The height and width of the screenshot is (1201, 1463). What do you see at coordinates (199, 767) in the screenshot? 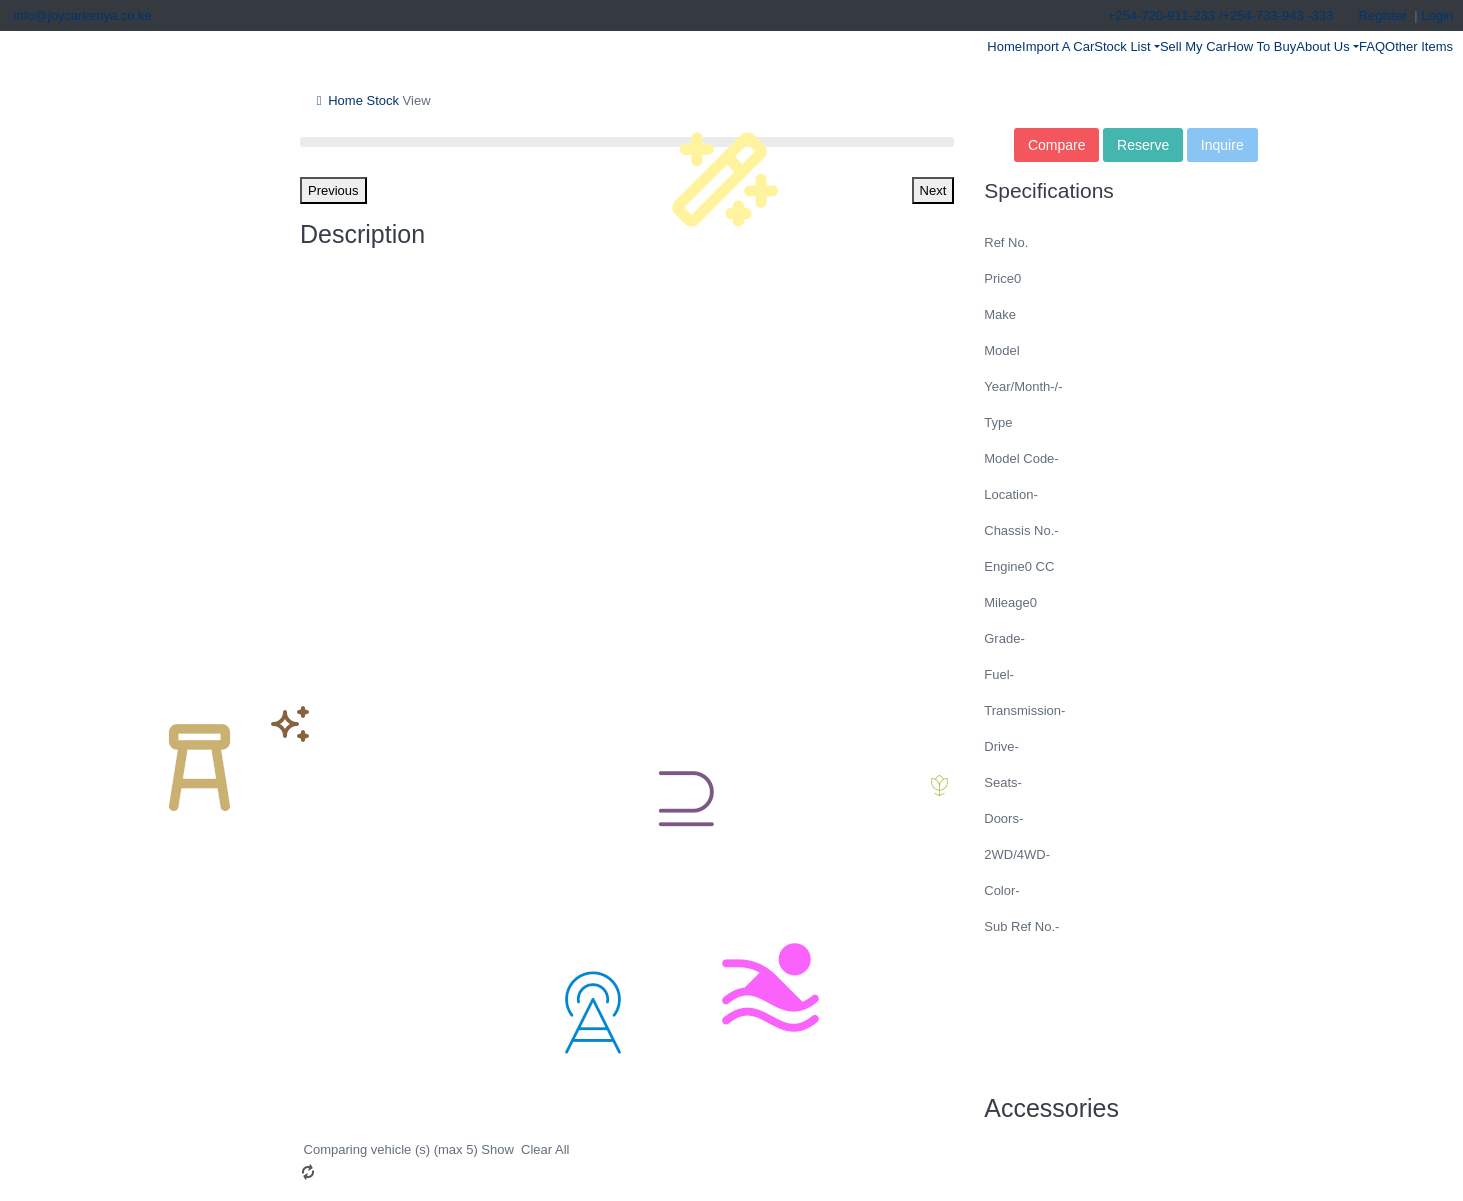
I see `browse furniture or seating options` at bounding box center [199, 767].